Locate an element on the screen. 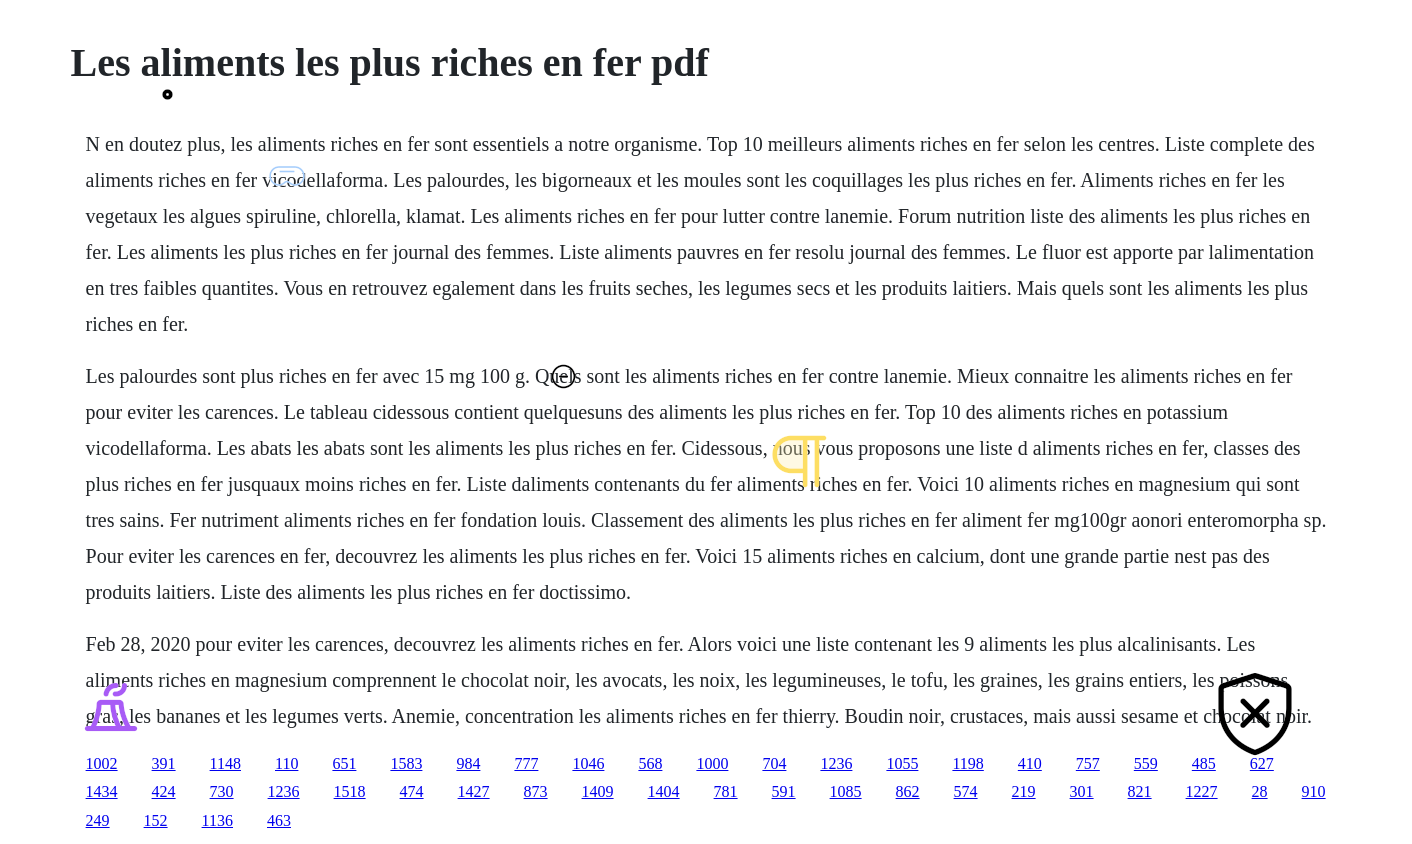 This screenshot has height=844, width=1412. access virtual reality or immersive mode is located at coordinates (287, 176).